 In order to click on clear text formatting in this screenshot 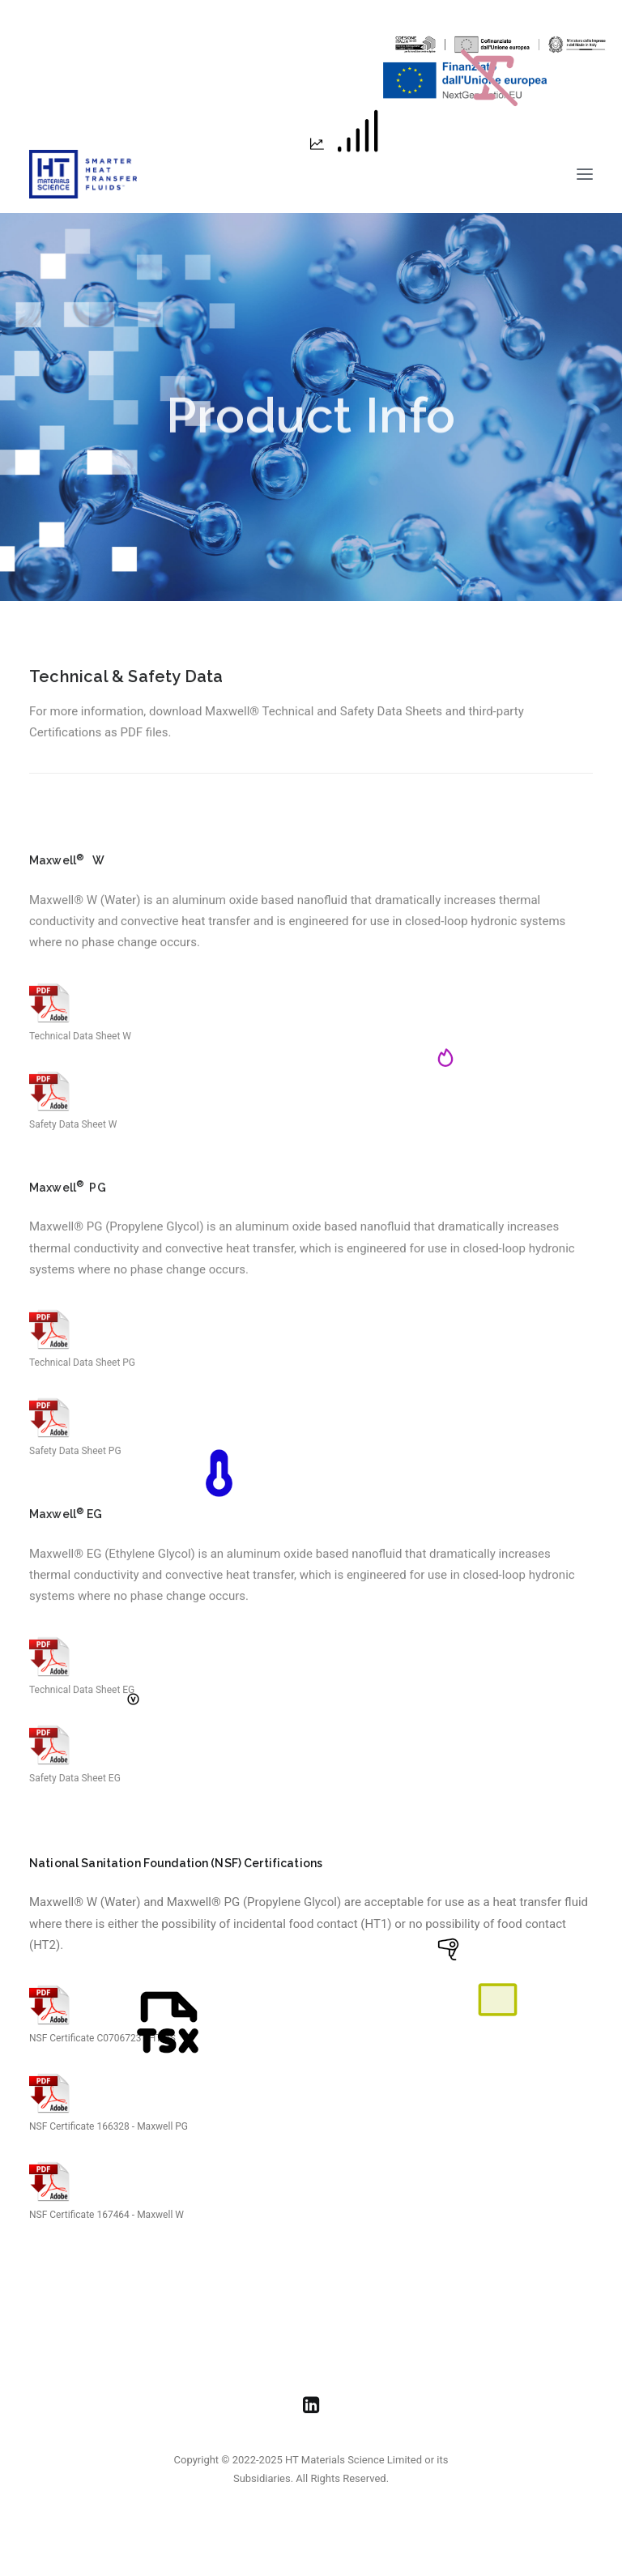, I will do `click(489, 78)`.